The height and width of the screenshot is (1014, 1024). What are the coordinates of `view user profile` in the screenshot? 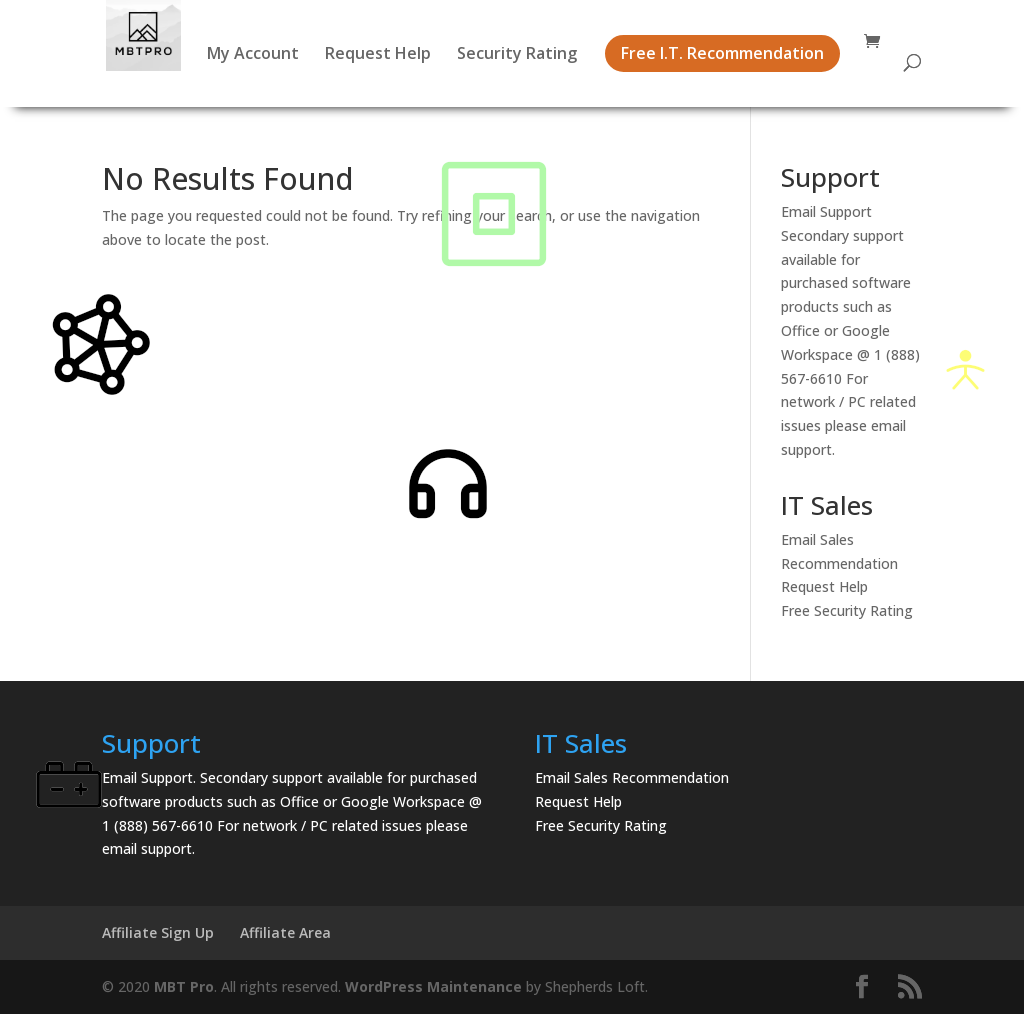 It's located at (965, 370).